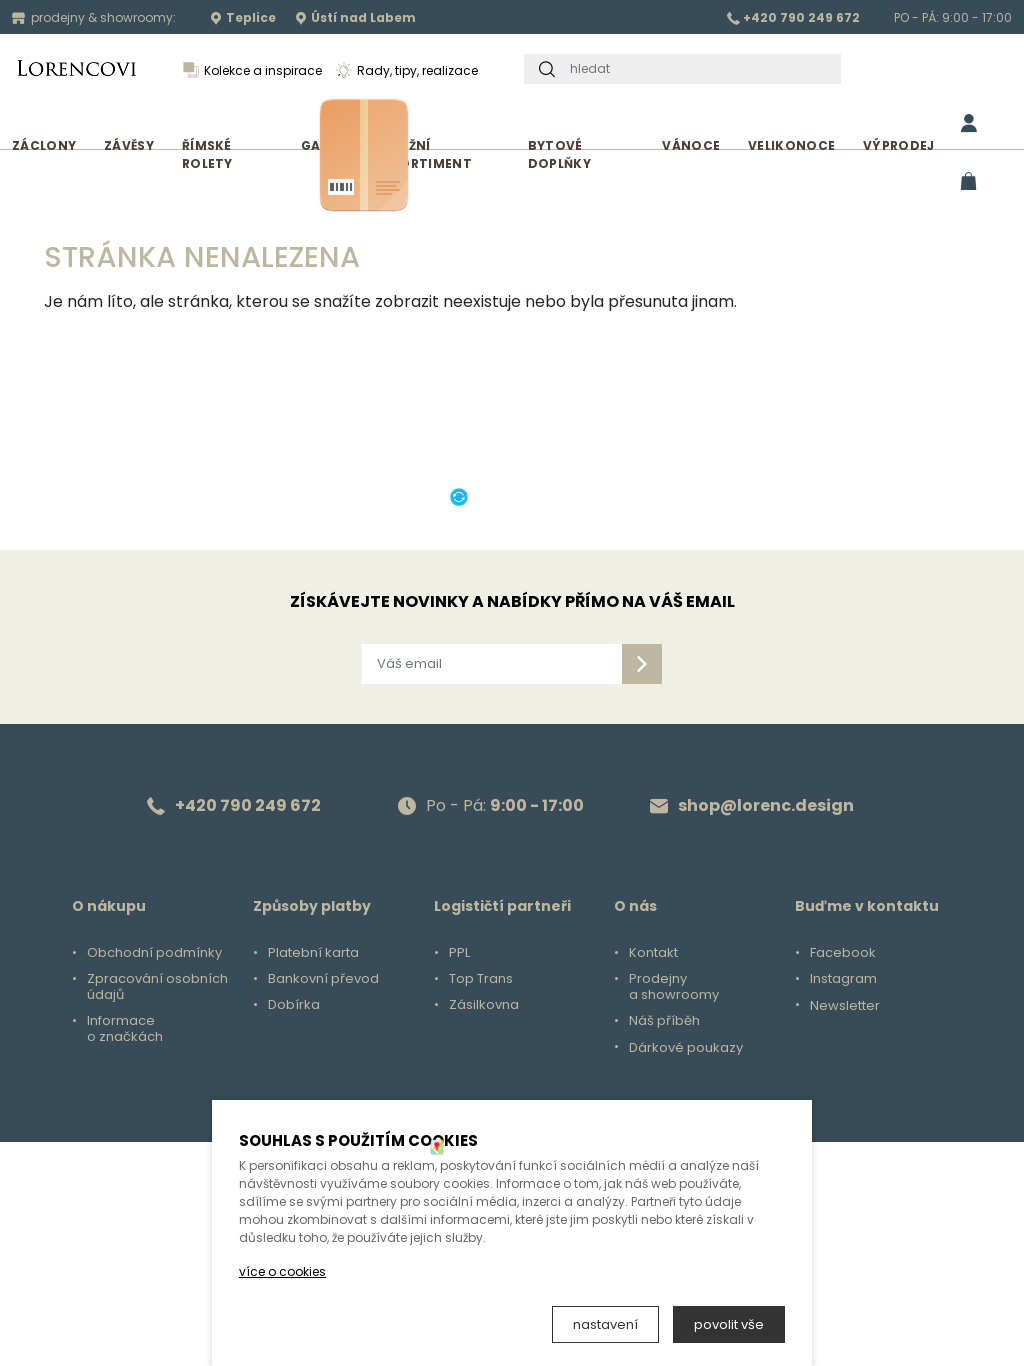 The width and height of the screenshot is (1024, 1366). Describe the element at coordinates (437, 1147) in the screenshot. I see `a geo+json geographic data file` at that location.